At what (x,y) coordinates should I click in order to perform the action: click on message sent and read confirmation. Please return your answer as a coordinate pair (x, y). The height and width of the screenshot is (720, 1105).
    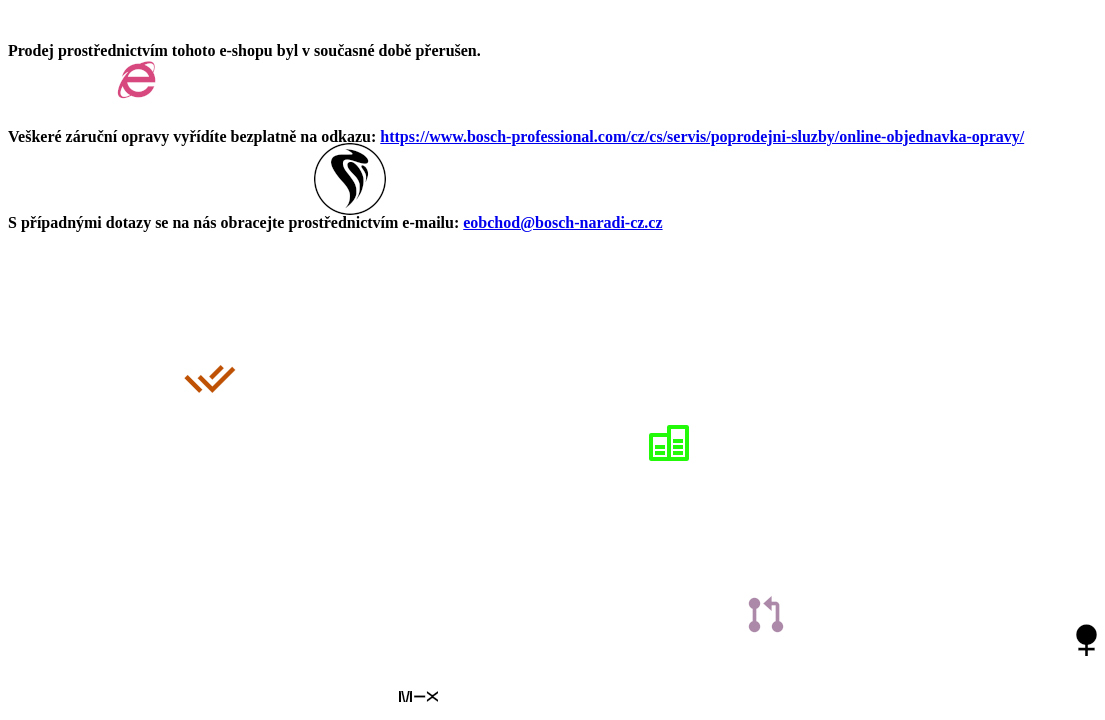
    Looking at the image, I should click on (210, 379).